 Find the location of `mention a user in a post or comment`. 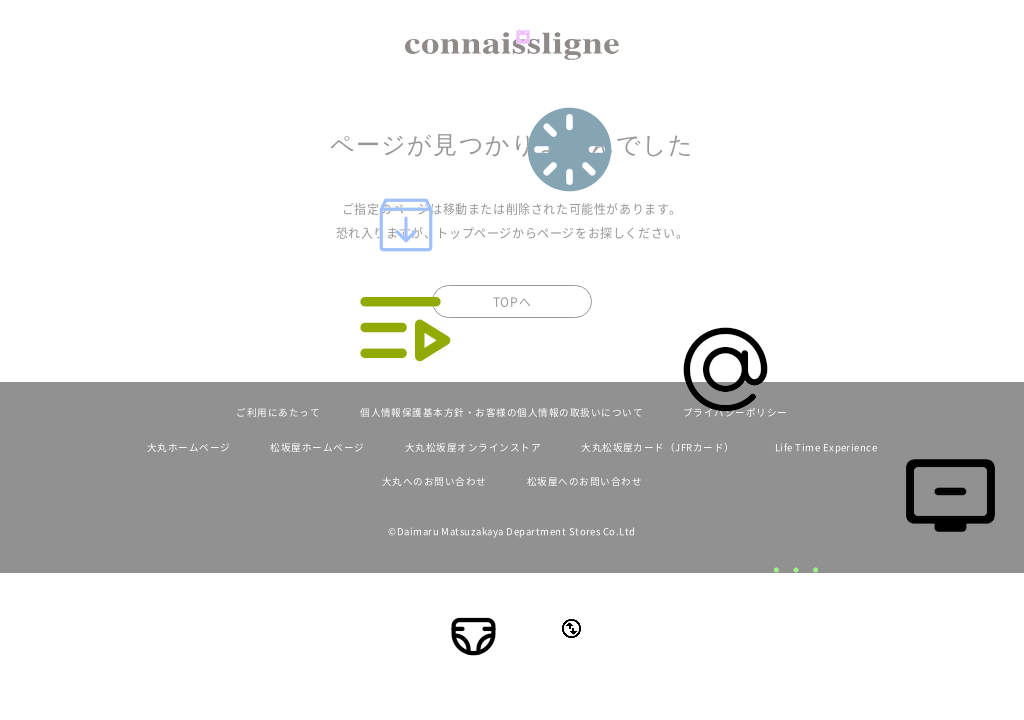

mention a user in a post or comment is located at coordinates (725, 369).